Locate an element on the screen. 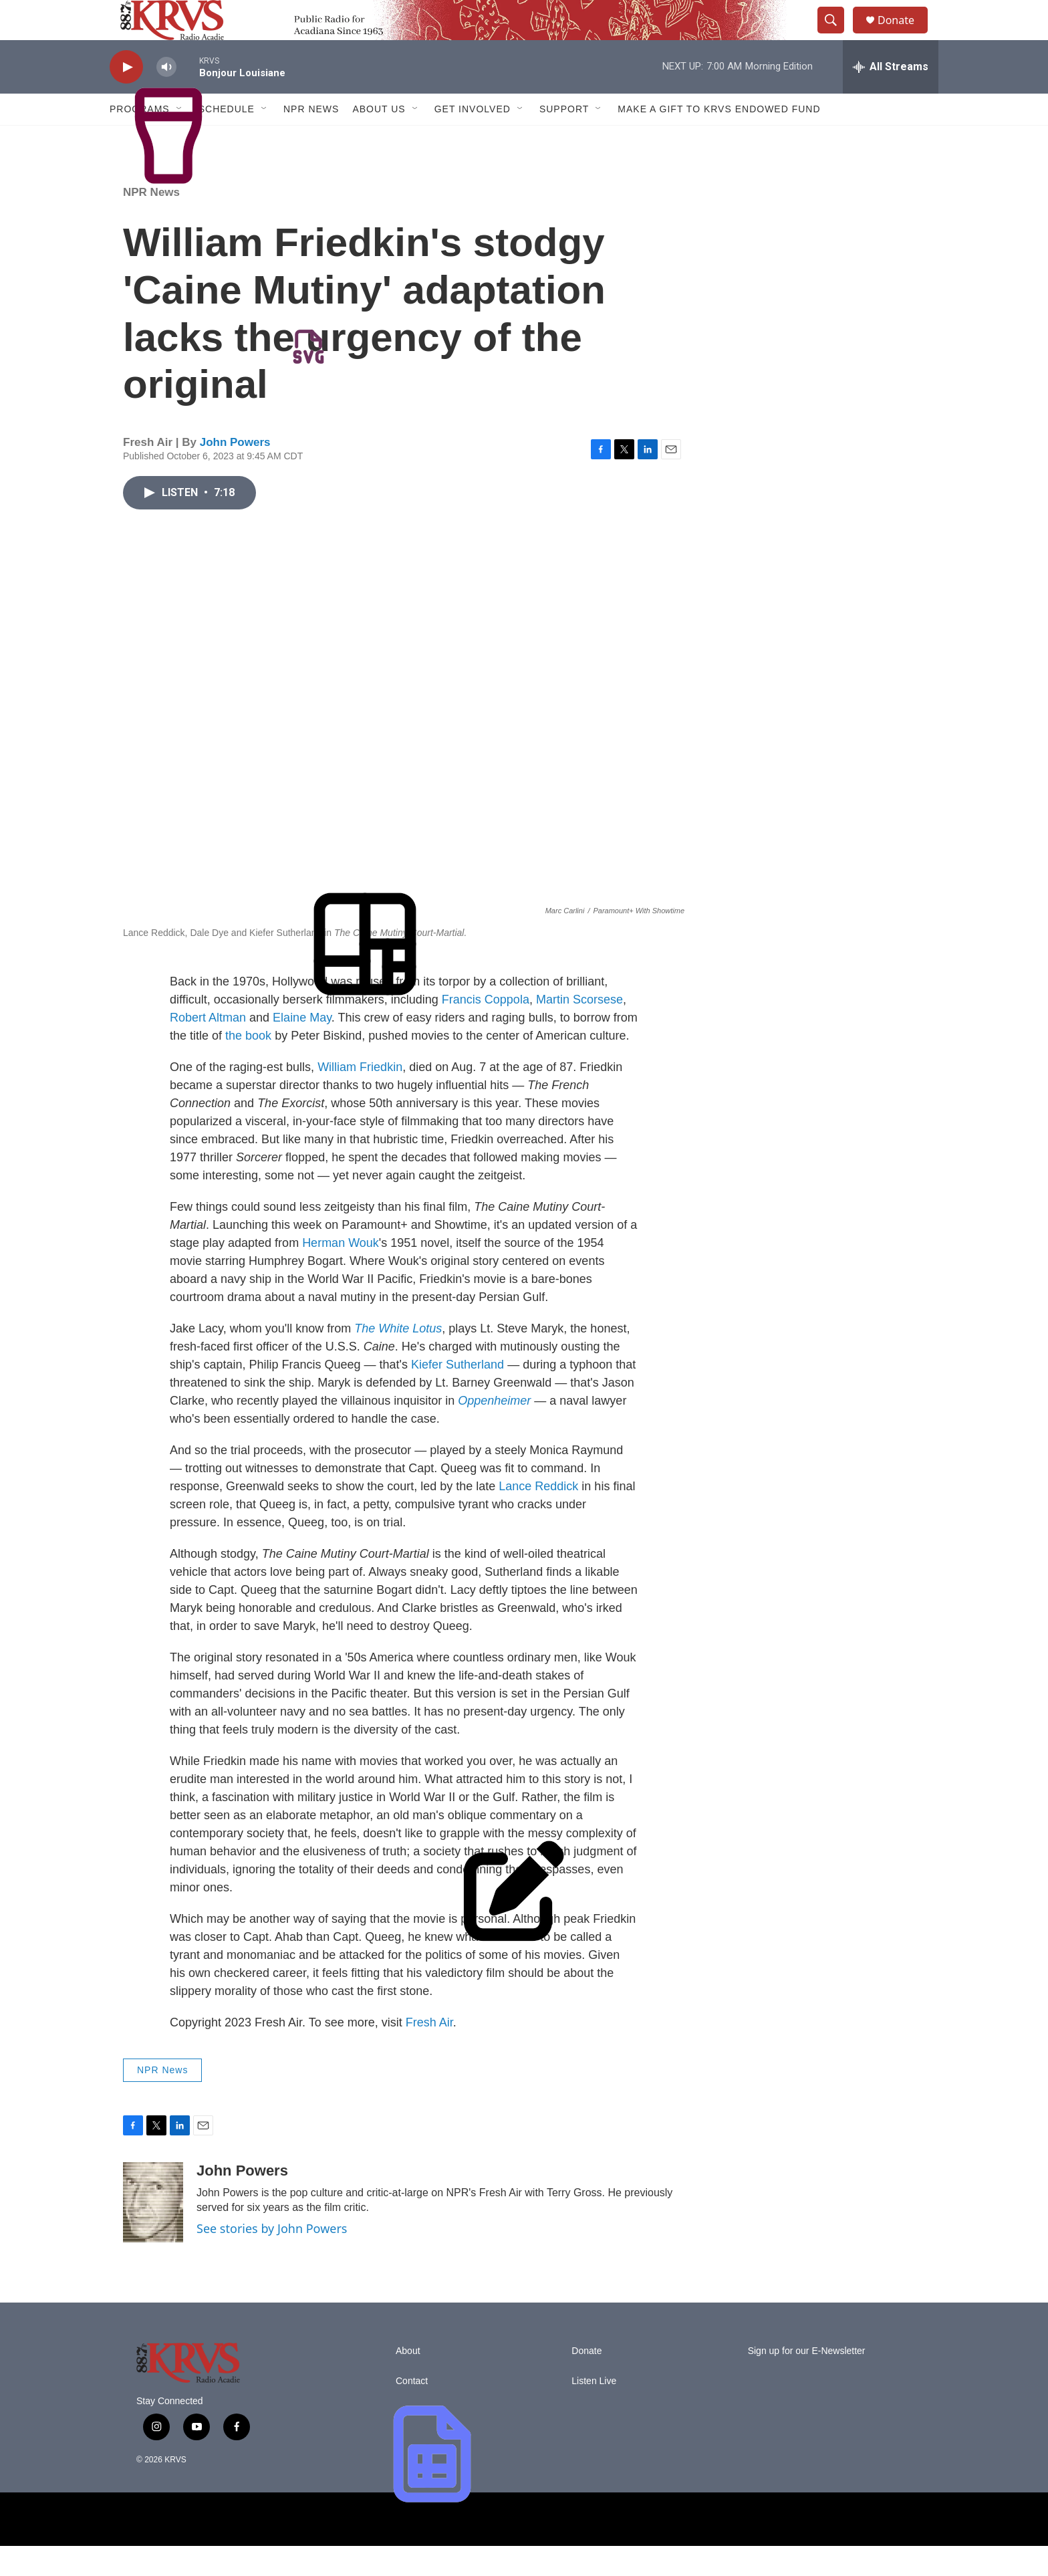 This screenshot has width=1048, height=2576. open a spreadsheet file is located at coordinates (432, 2454).